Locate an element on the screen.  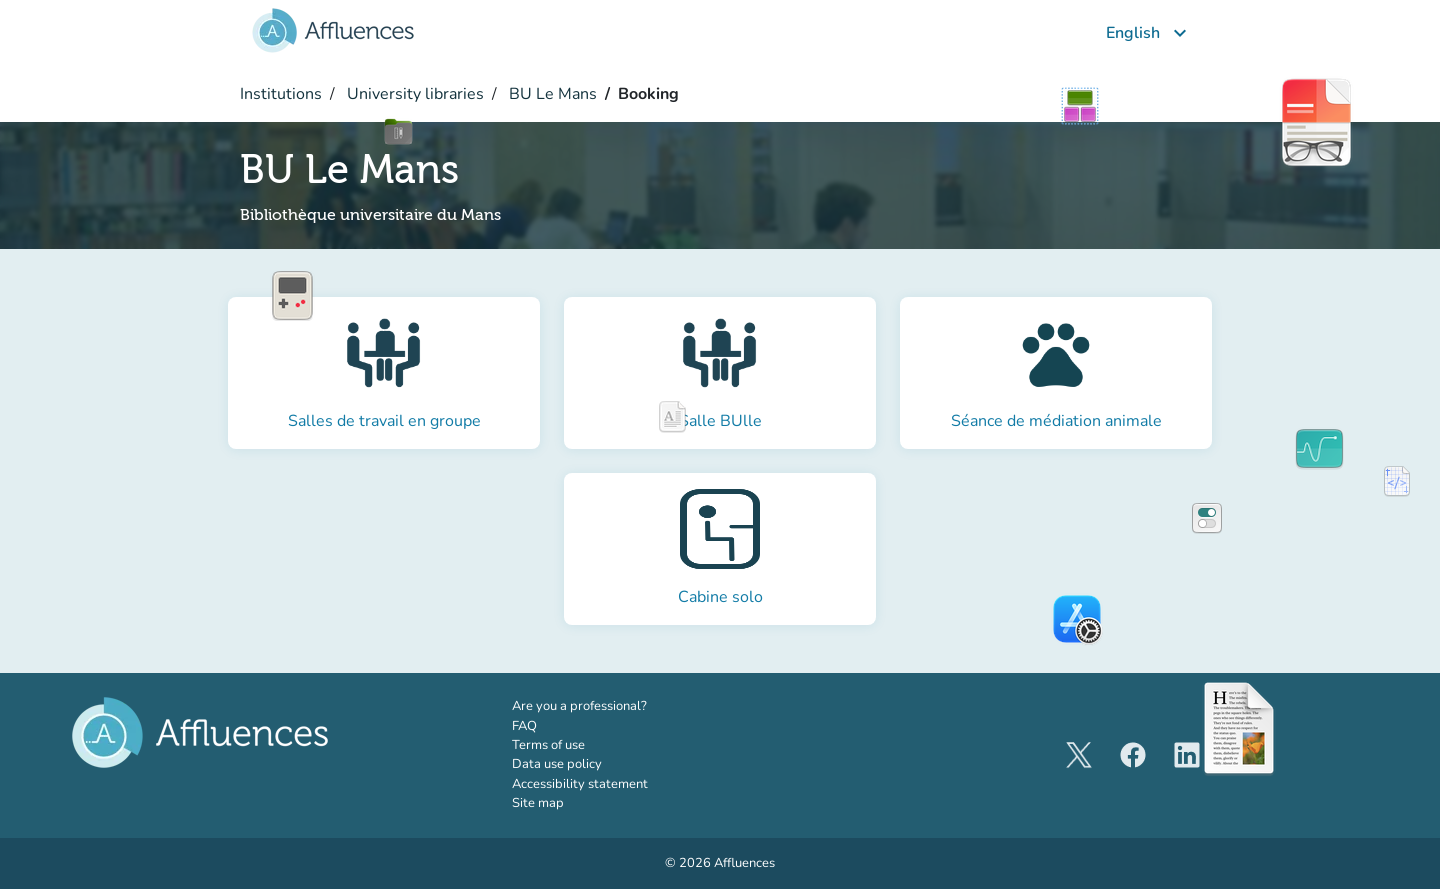
open system usage monitoring app is located at coordinates (1319, 448).